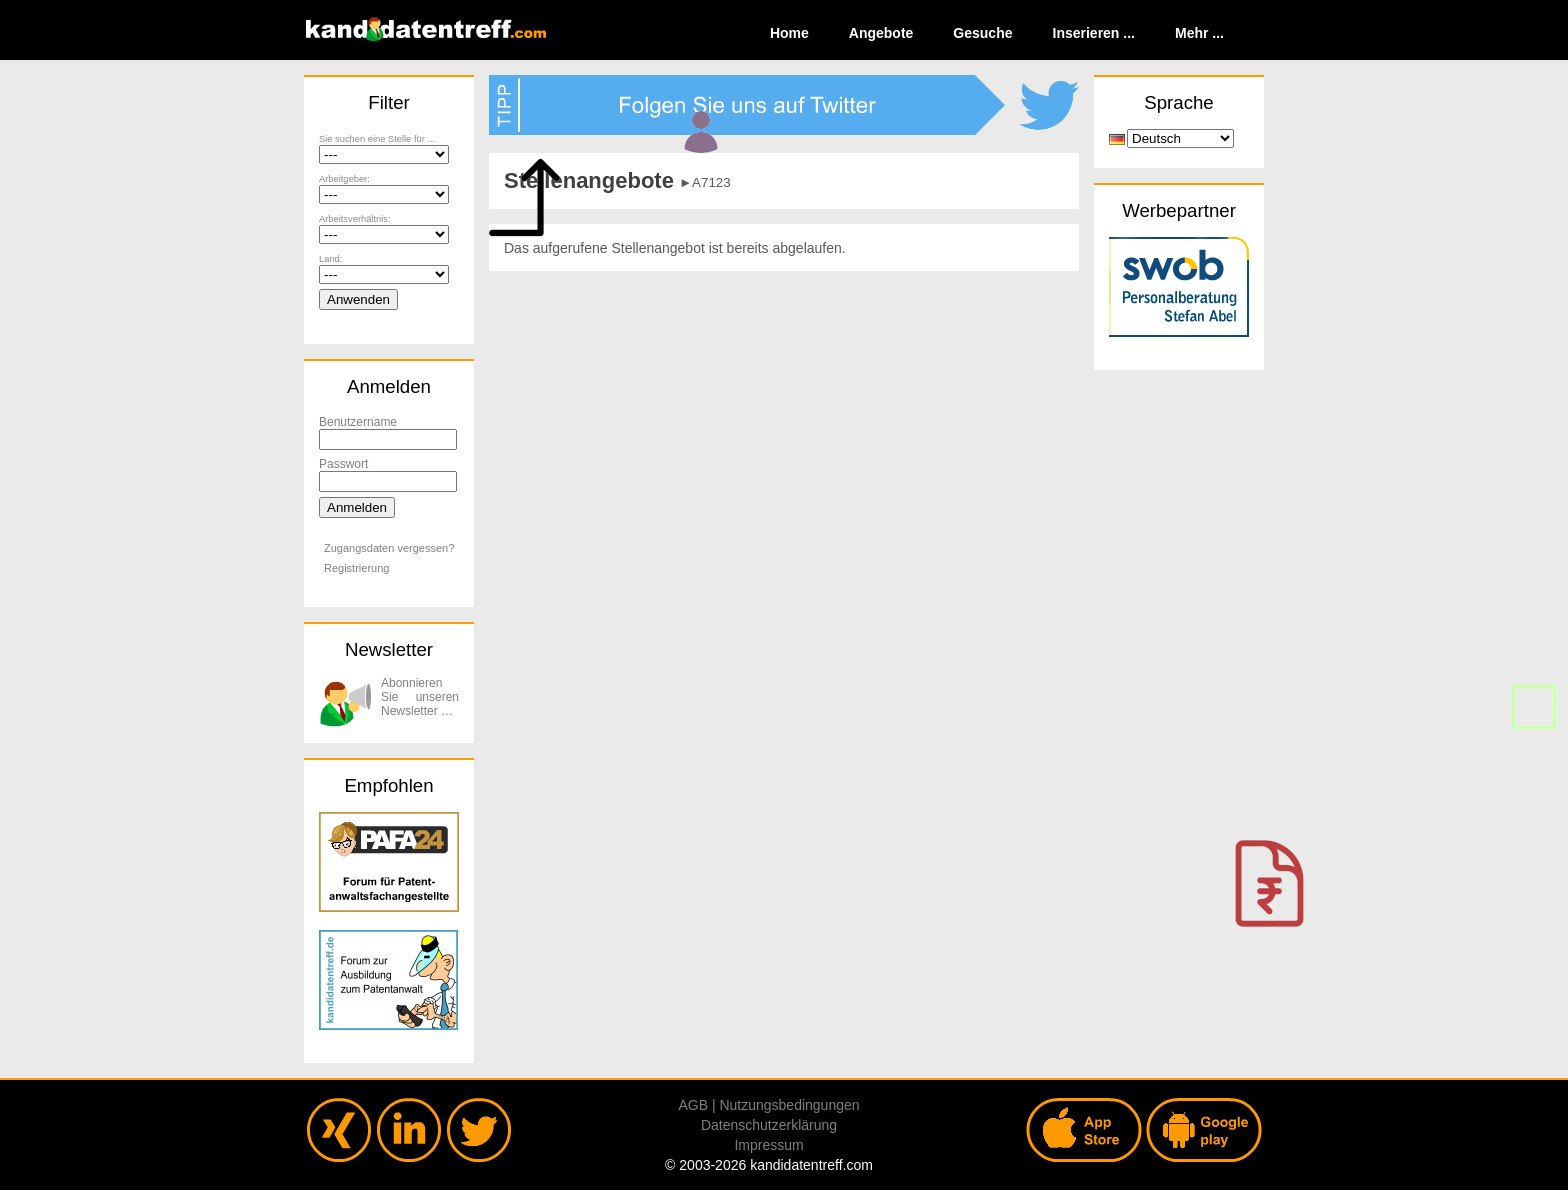 This screenshot has width=1568, height=1190. What do you see at coordinates (701, 132) in the screenshot?
I see `view your profile` at bounding box center [701, 132].